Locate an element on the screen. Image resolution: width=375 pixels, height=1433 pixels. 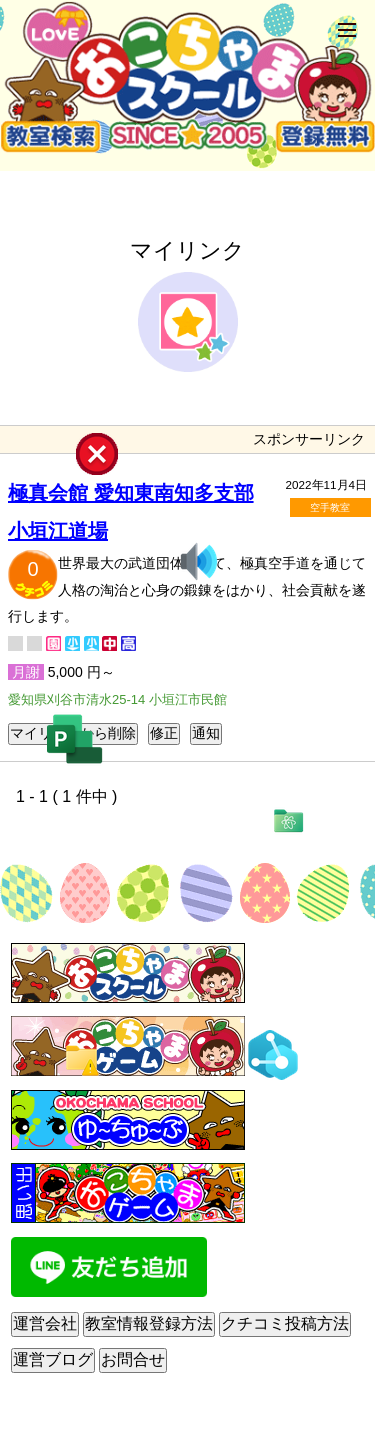
open atom editor project folder is located at coordinates (288, 821).